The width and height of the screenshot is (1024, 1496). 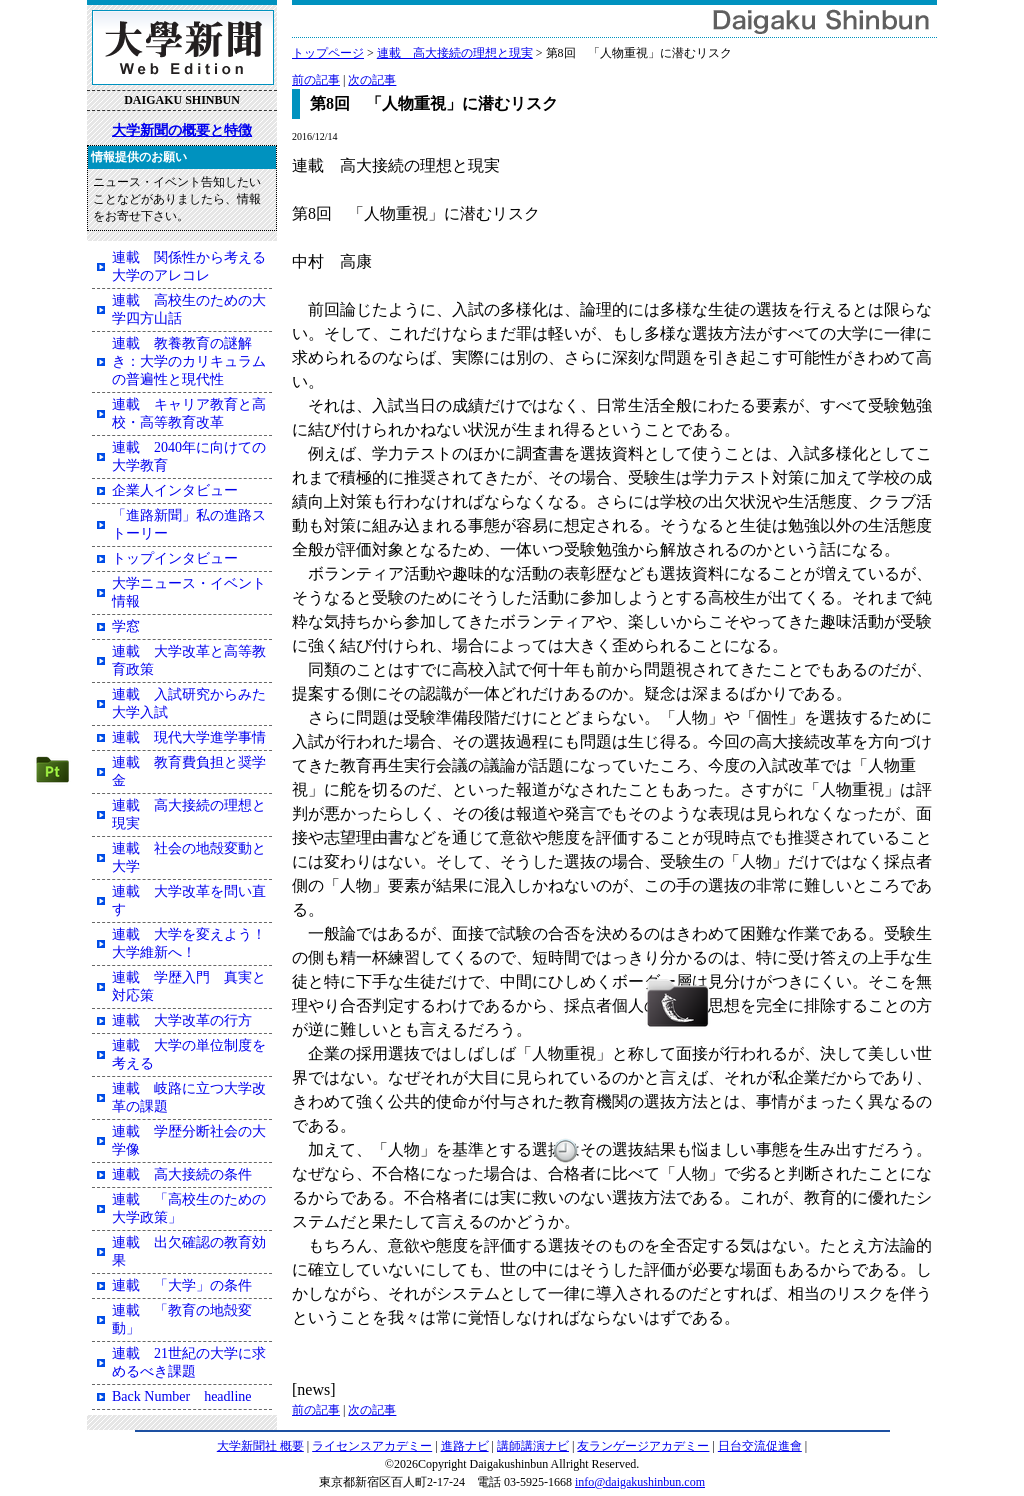 What do you see at coordinates (52, 770) in the screenshot?
I see `open folder containing Adobe Substance Painter project files` at bounding box center [52, 770].